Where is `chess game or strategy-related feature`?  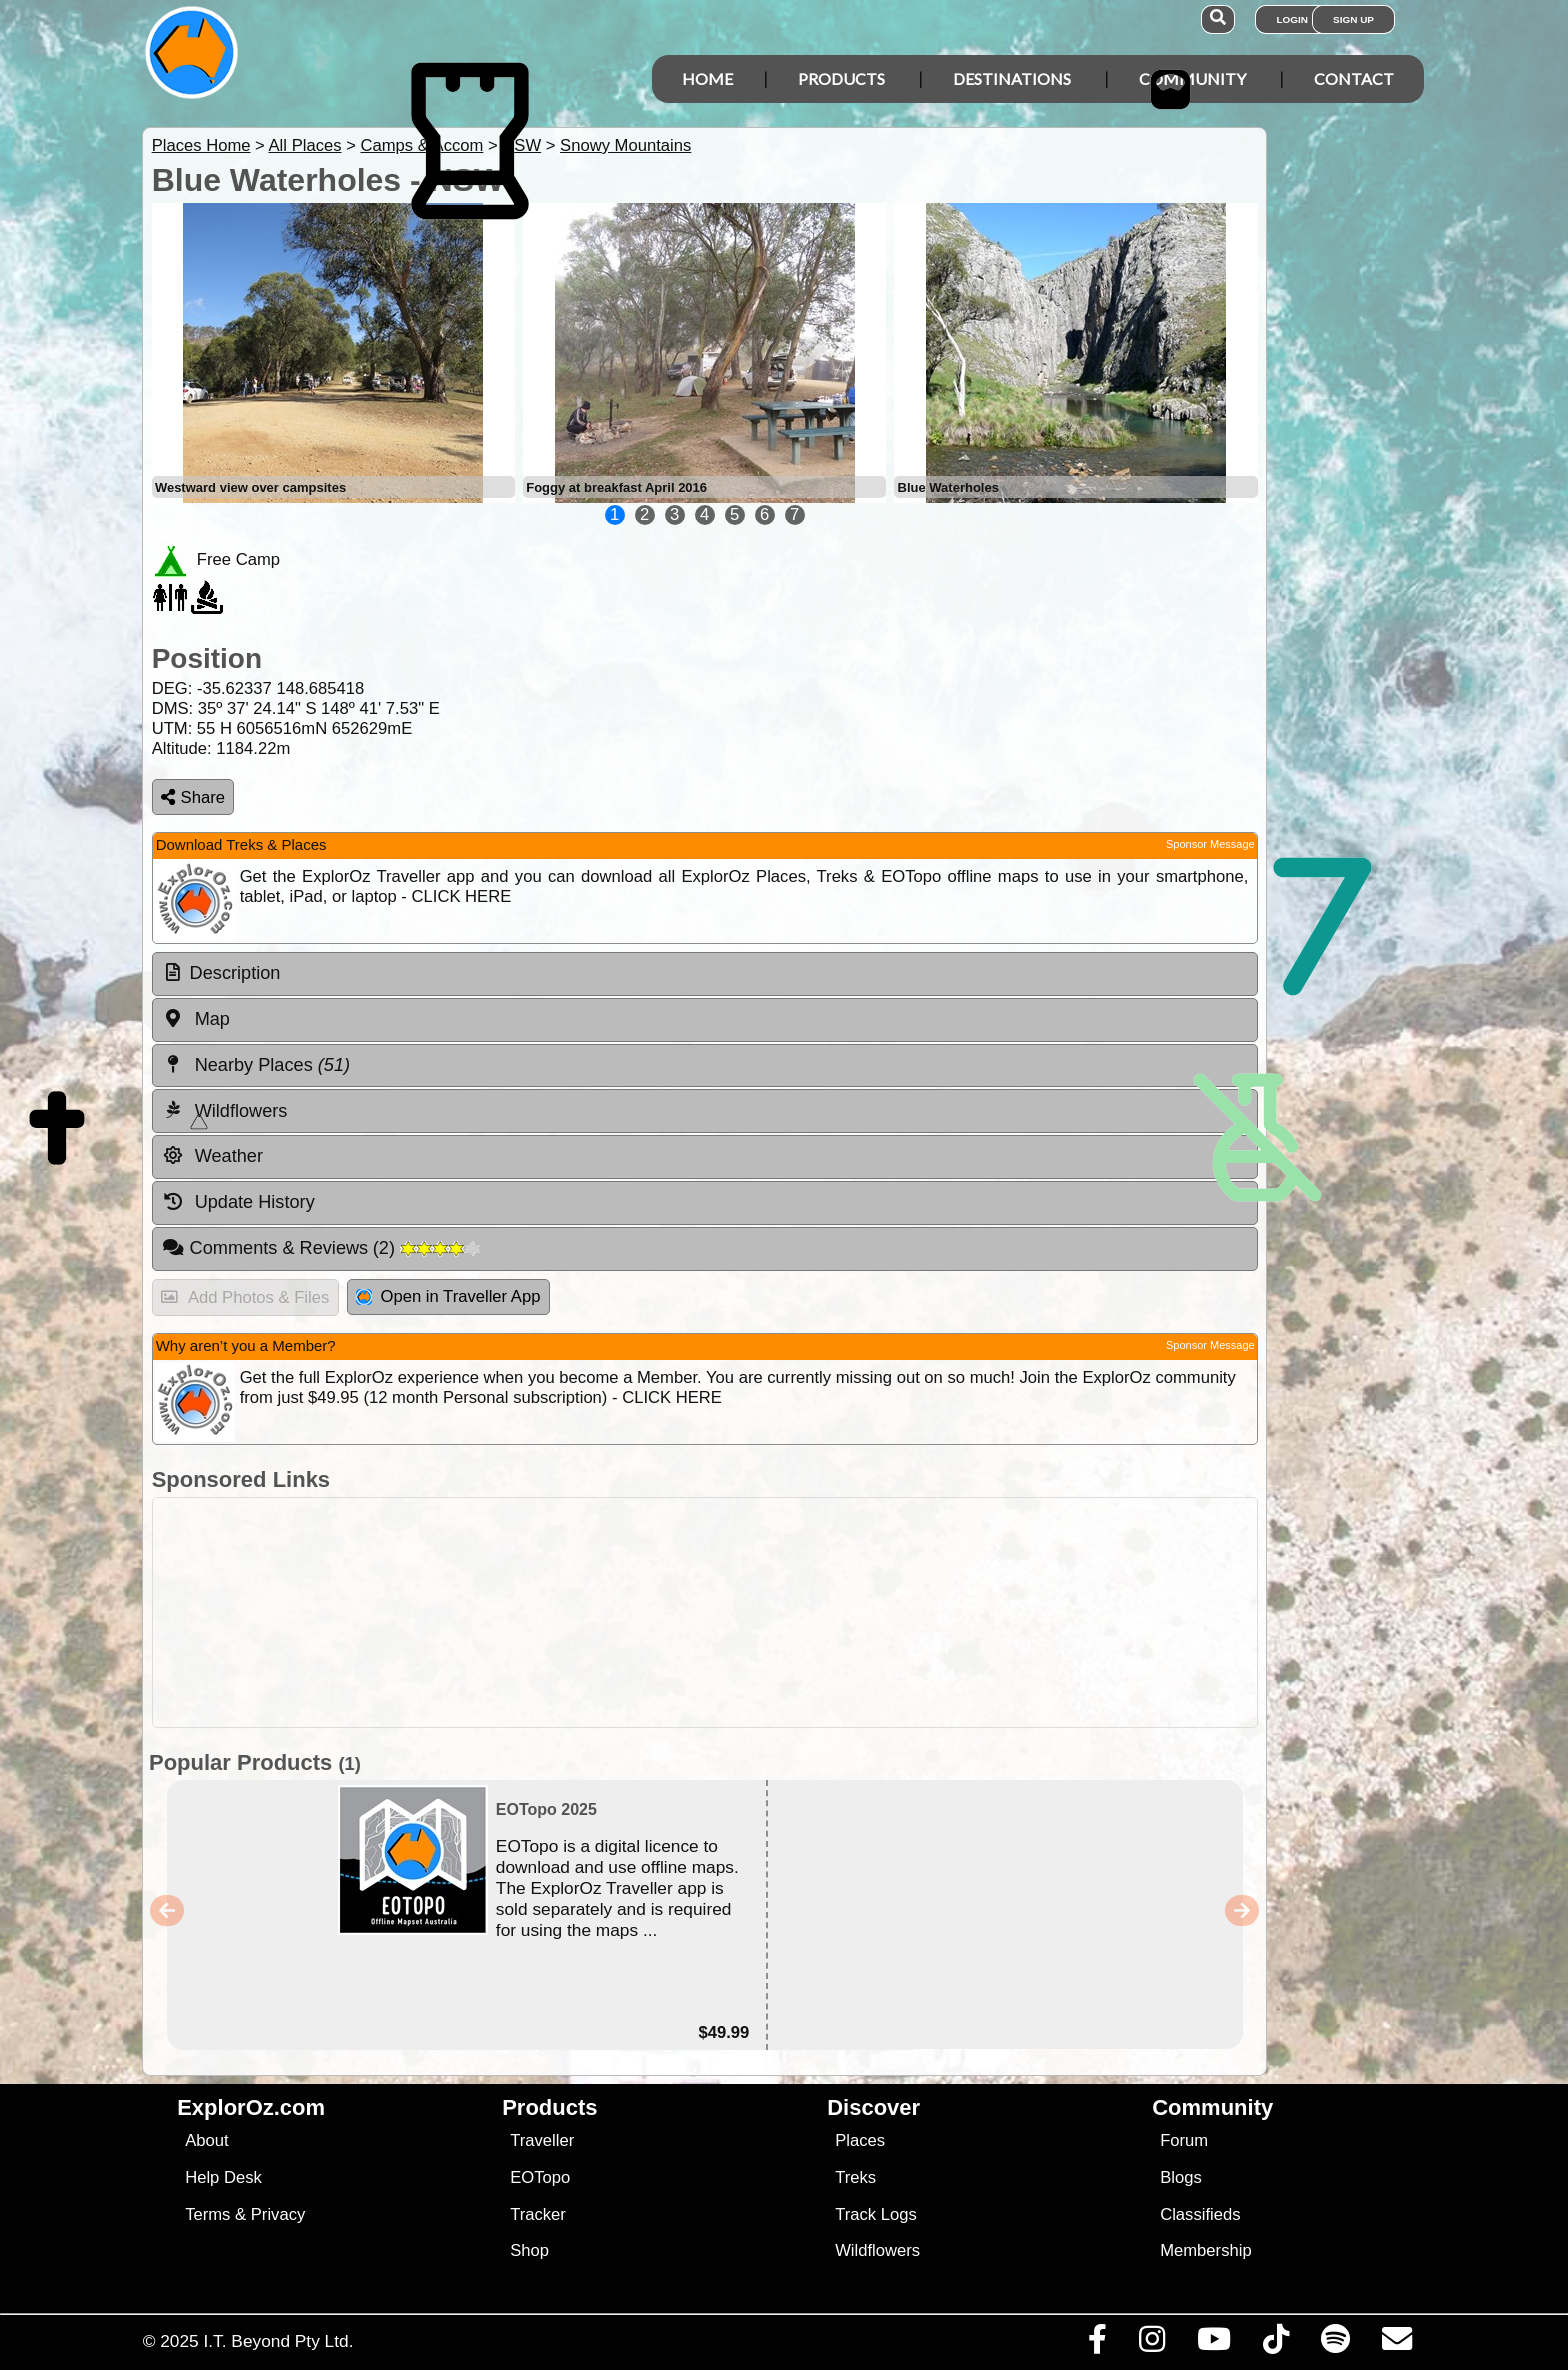 chess game or strategy-related feature is located at coordinates (470, 141).